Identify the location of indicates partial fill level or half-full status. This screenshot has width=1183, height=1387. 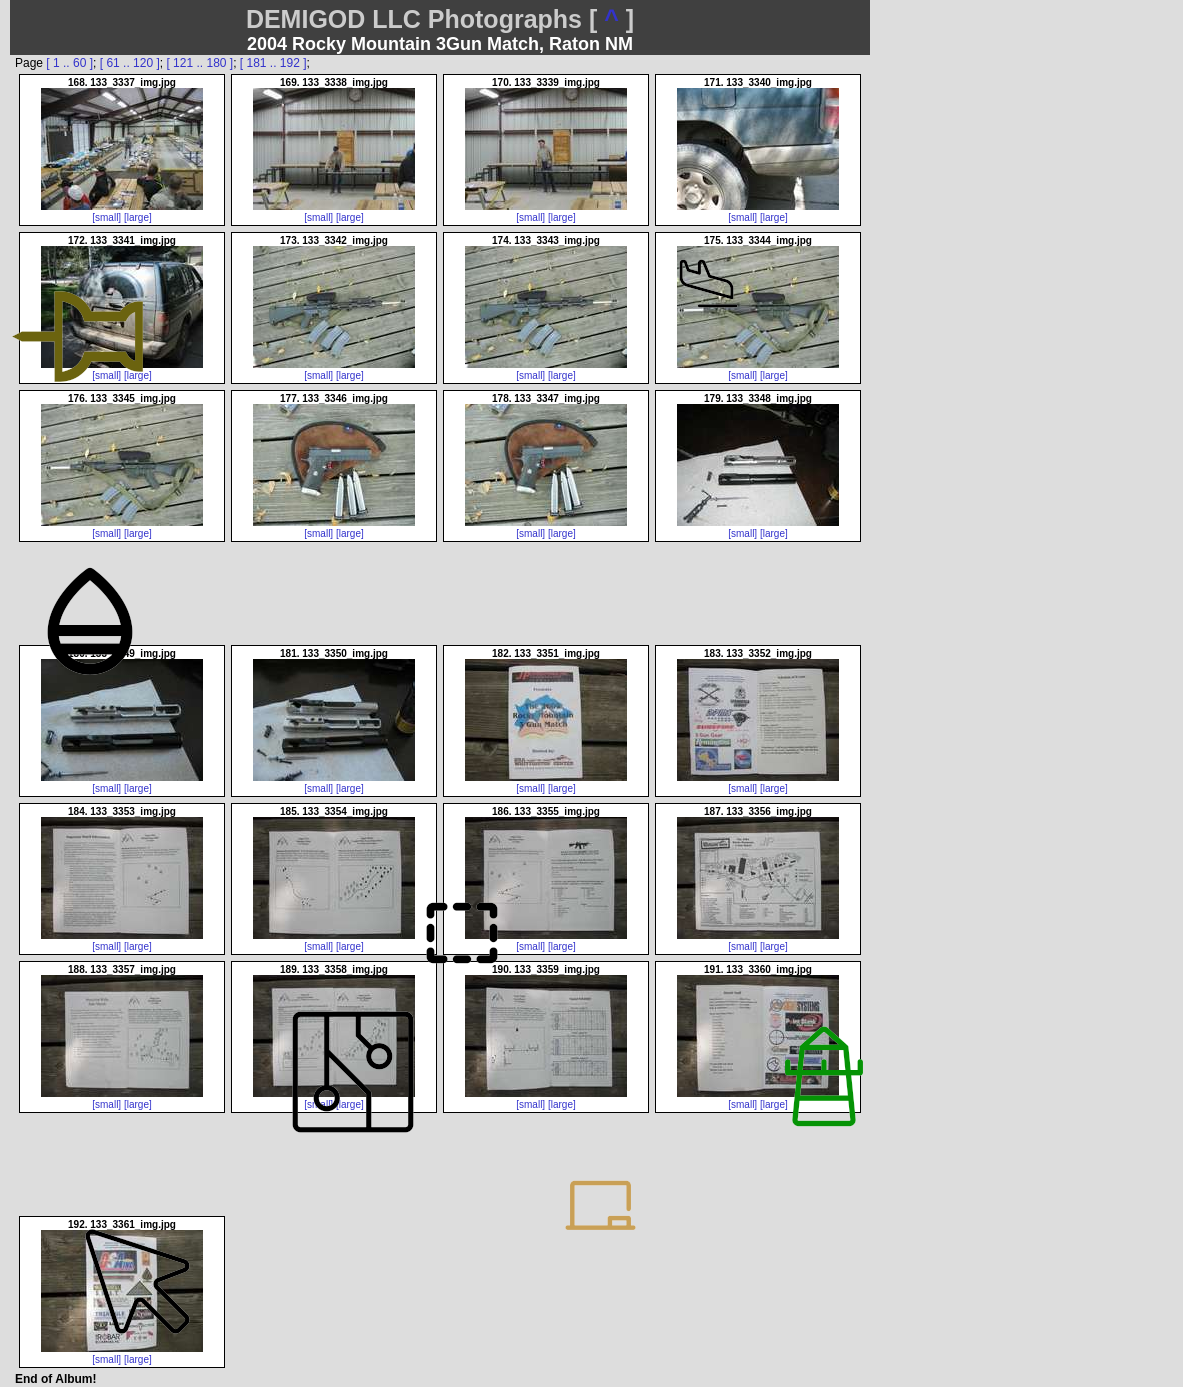
(90, 625).